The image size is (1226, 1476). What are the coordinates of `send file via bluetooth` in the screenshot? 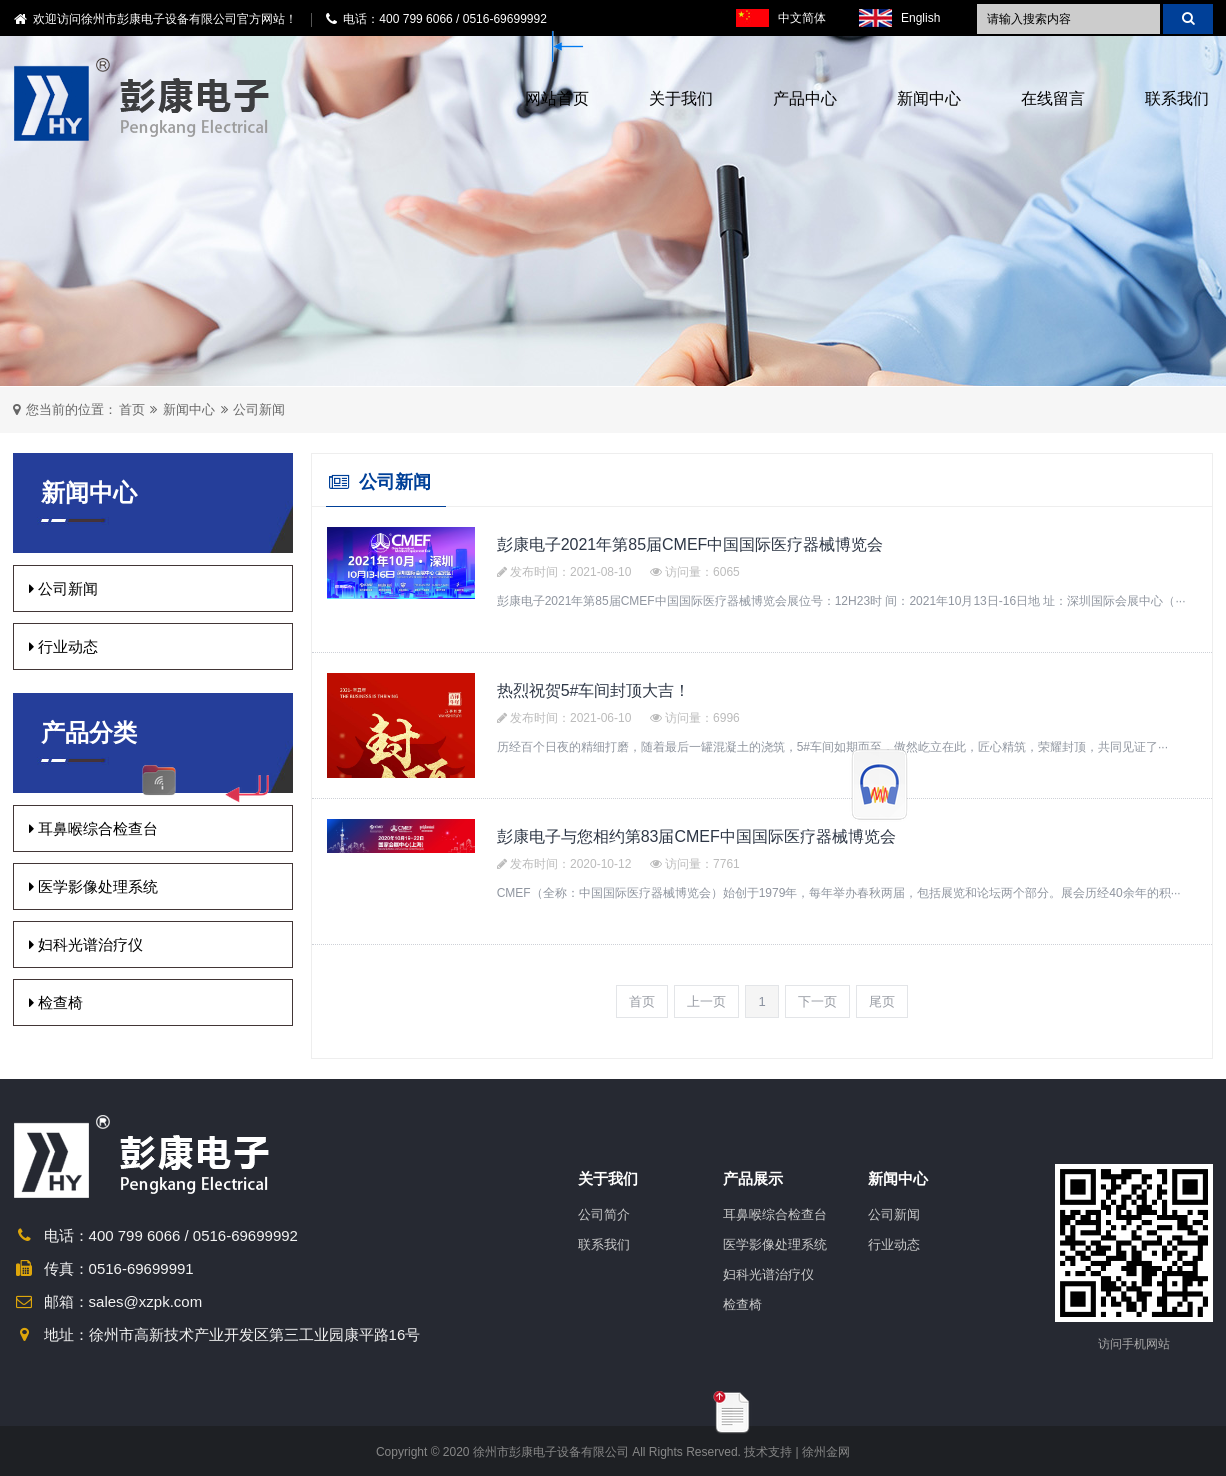 It's located at (732, 1412).